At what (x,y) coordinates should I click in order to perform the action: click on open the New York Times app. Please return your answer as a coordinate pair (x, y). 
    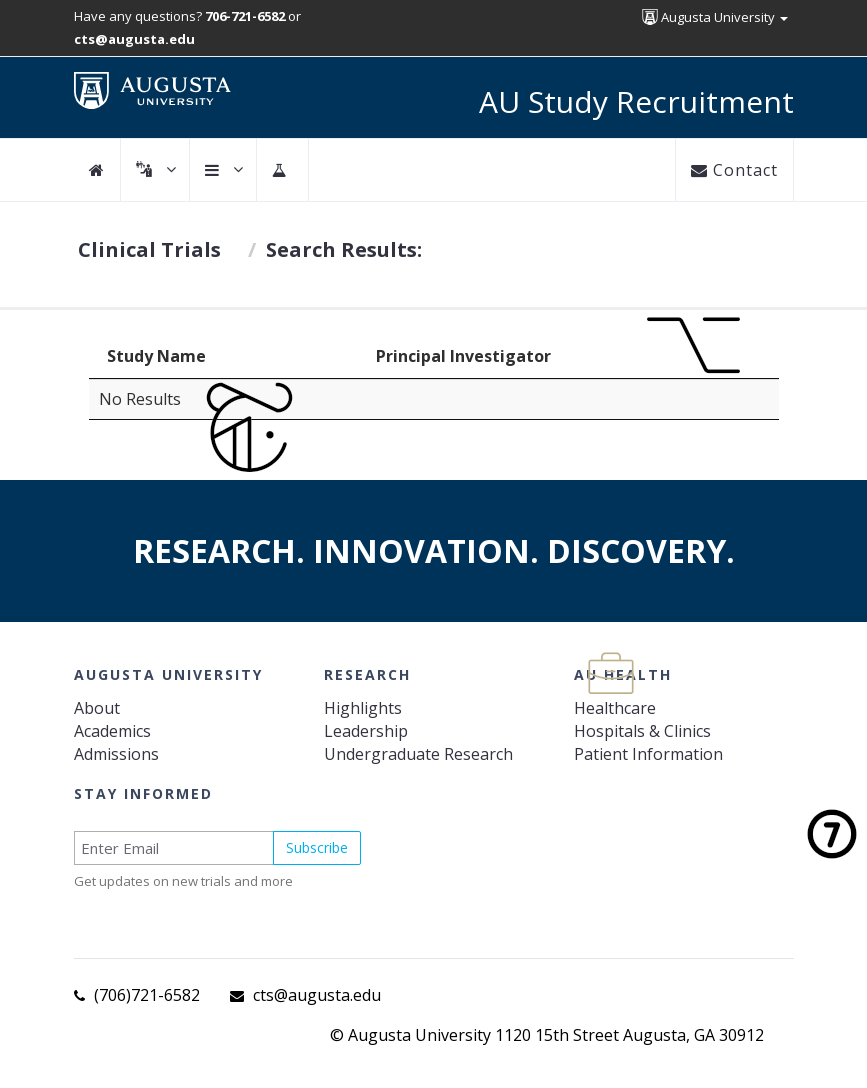
    Looking at the image, I should click on (249, 425).